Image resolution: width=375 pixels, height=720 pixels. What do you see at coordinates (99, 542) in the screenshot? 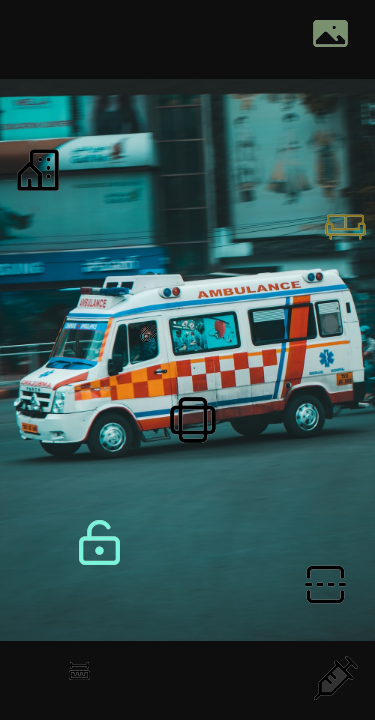
I see `unlock or access secured content` at bounding box center [99, 542].